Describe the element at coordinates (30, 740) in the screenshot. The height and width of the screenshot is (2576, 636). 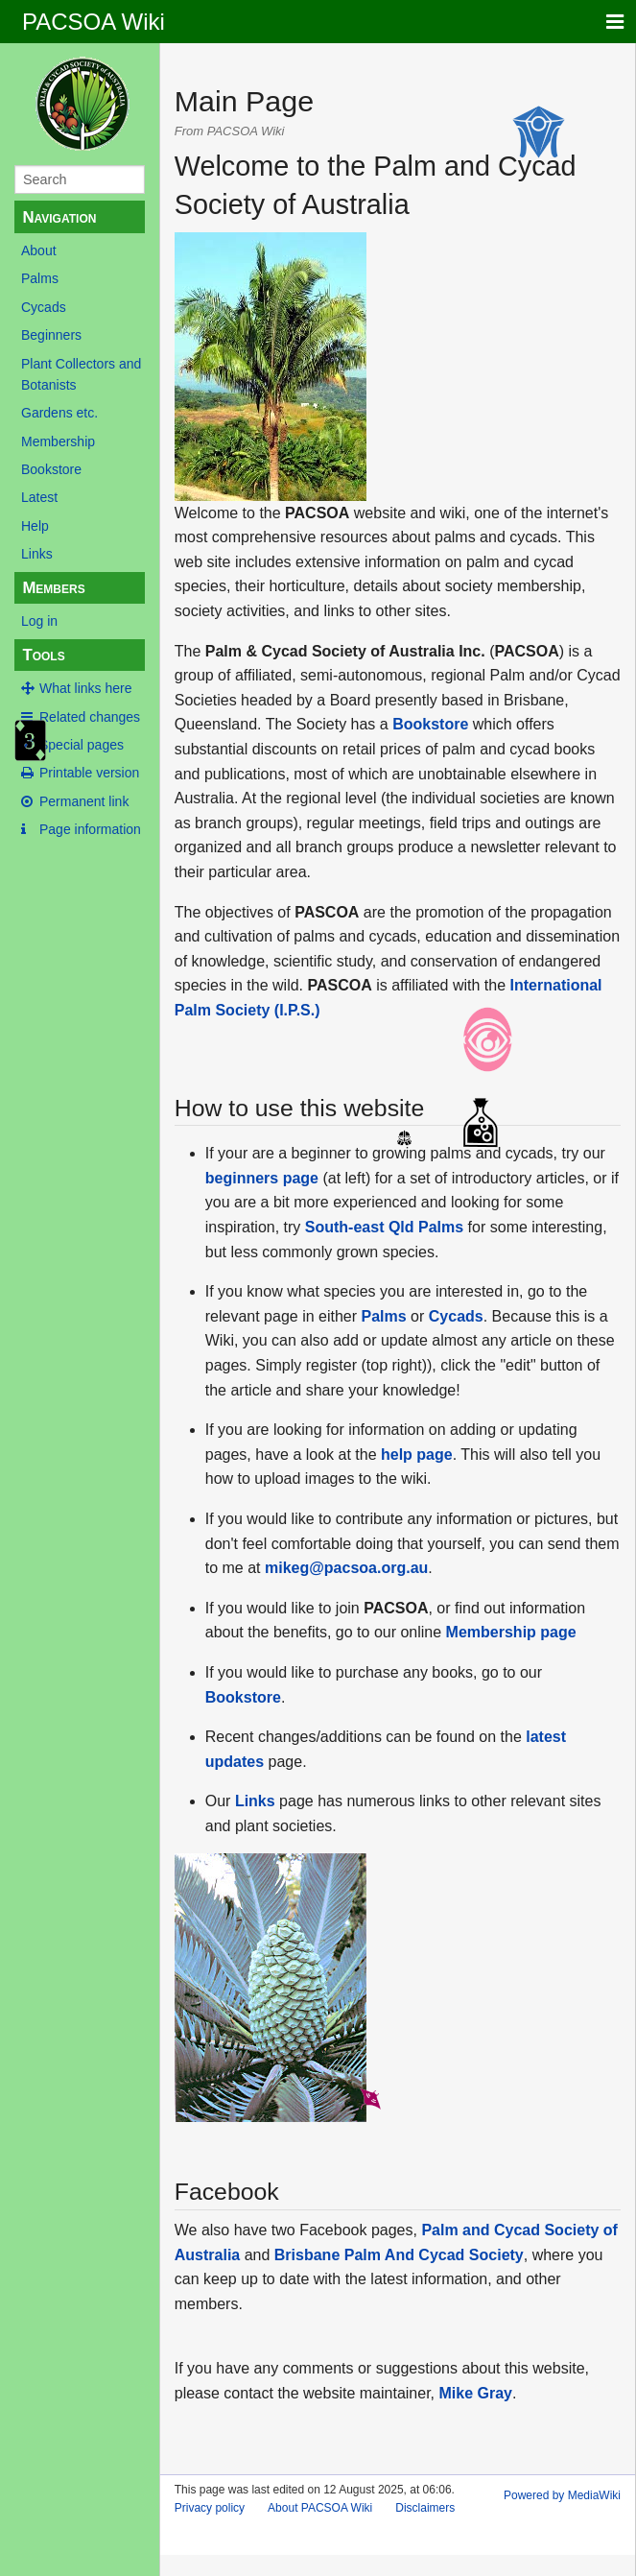
I see `three of diamonds playing card` at that location.